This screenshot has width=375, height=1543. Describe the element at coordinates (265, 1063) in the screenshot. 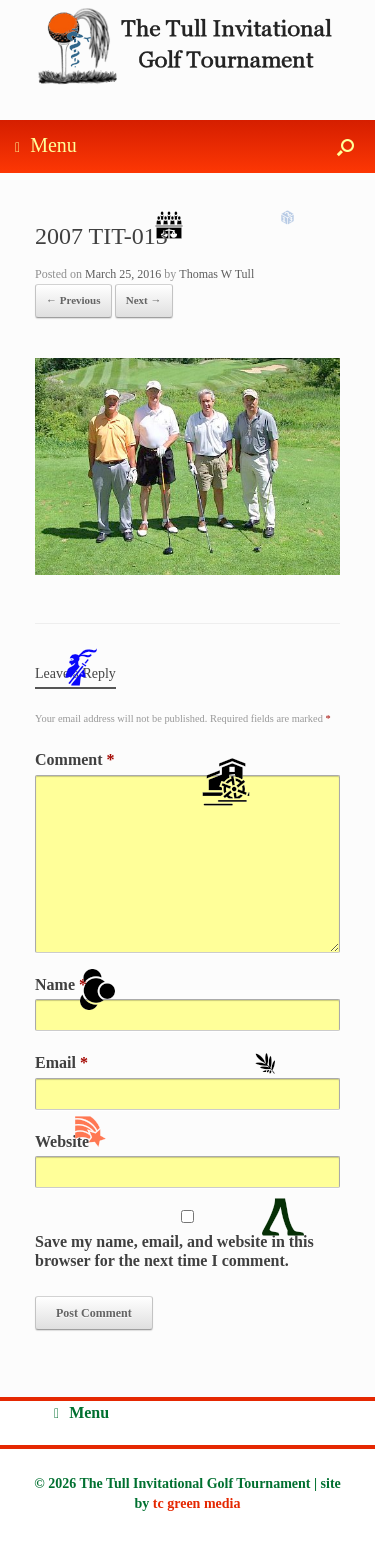

I see `olive ingredient or food item in a cooking game` at that location.